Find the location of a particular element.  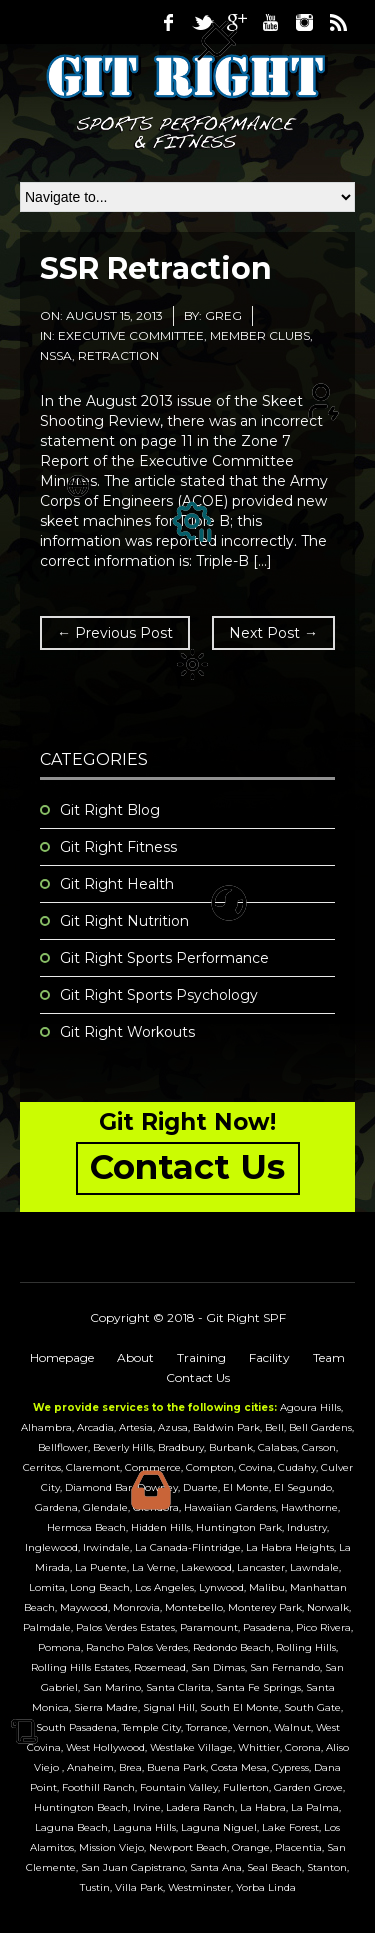

connect to a power source is located at coordinates (216, 41).